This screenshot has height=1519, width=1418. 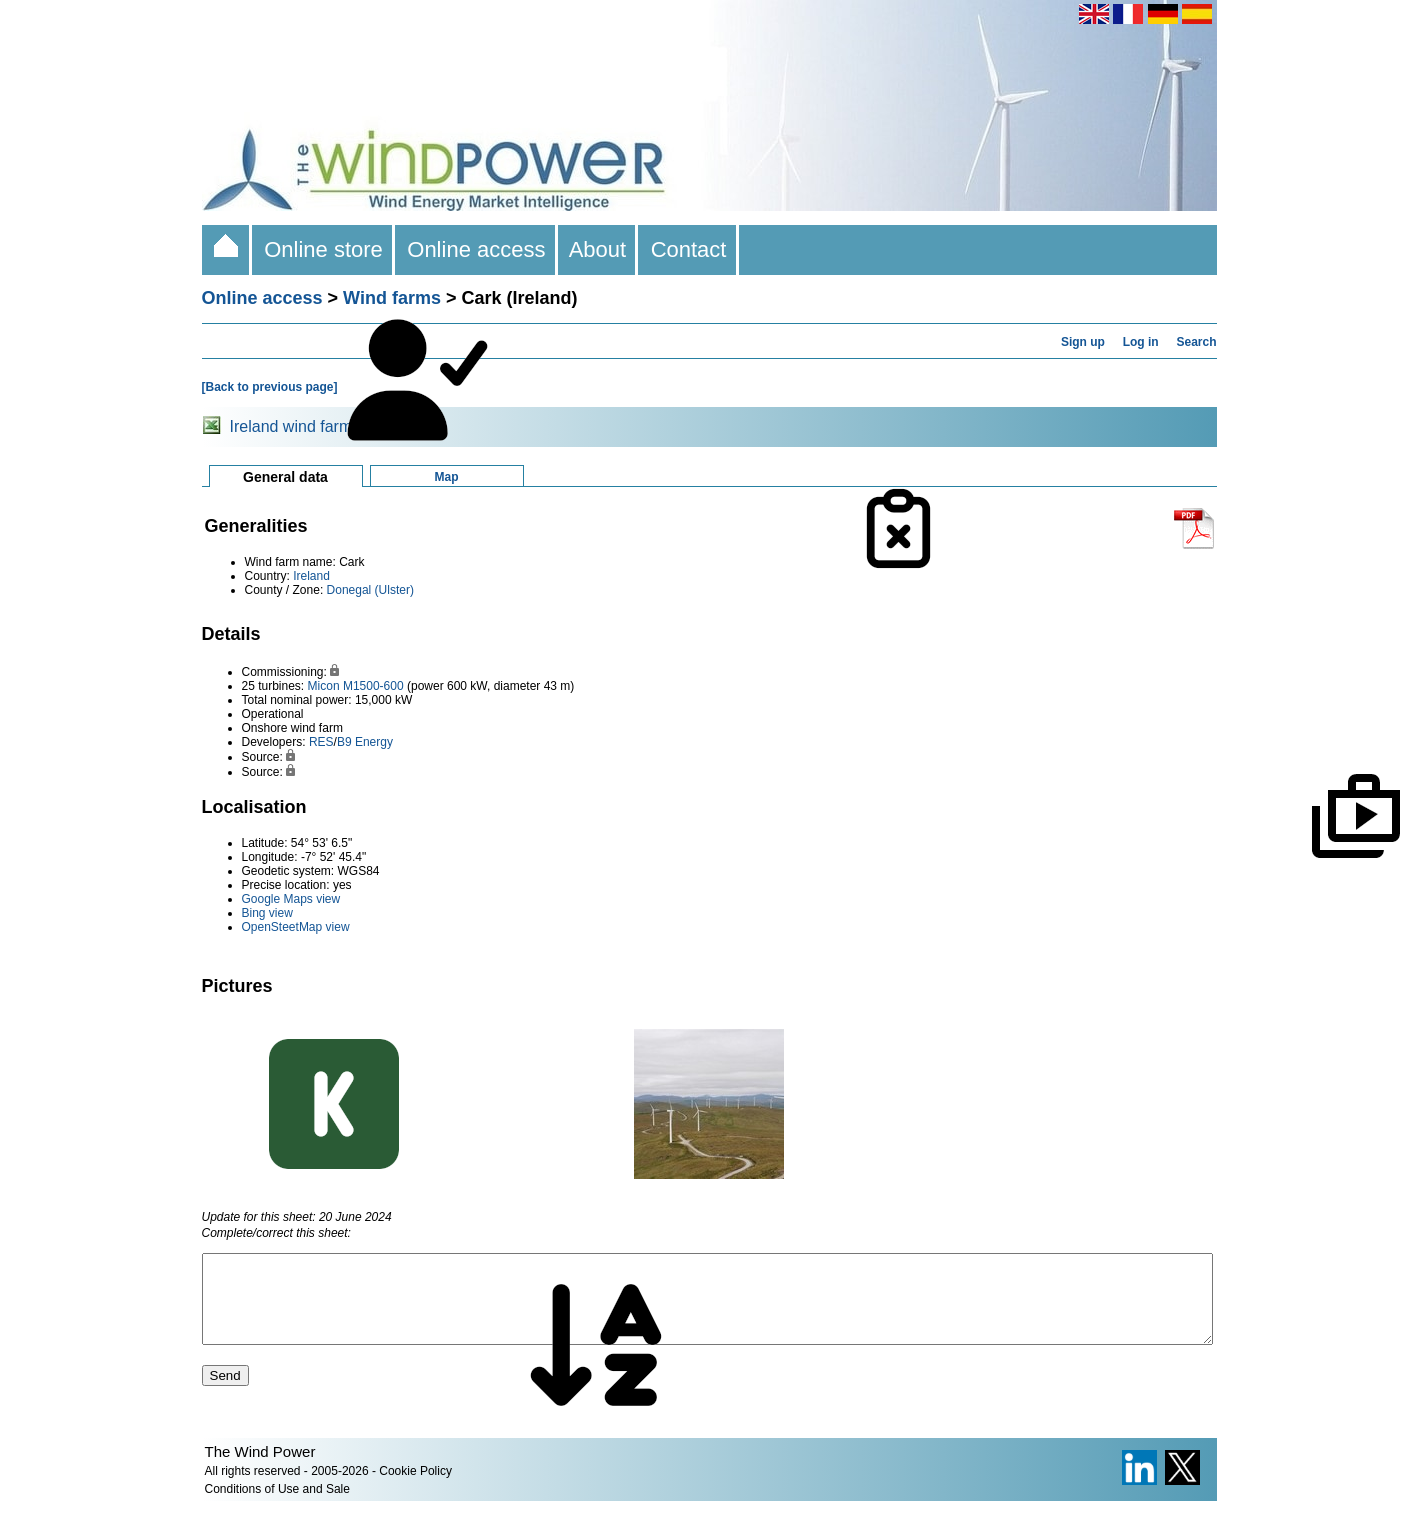 I want to click on user verified or account confirmed, so click(x=413, y=379).